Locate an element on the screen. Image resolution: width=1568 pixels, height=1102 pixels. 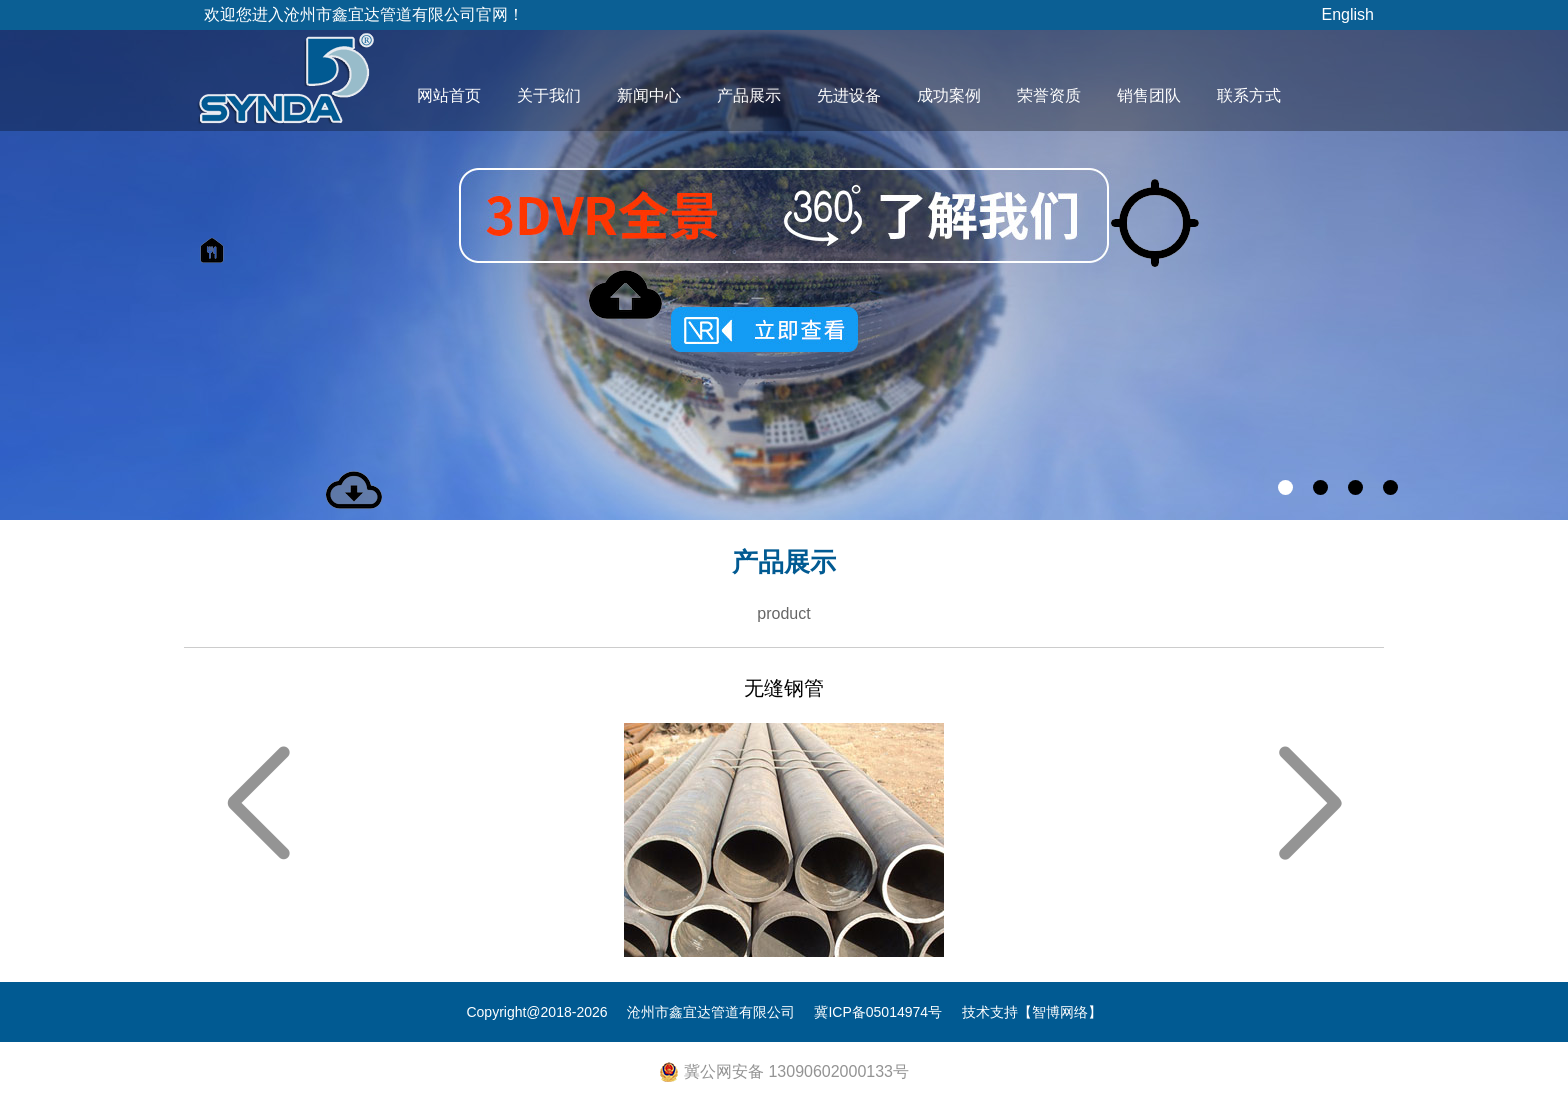
download file from cloud storage is located at coordinates (354, 490).